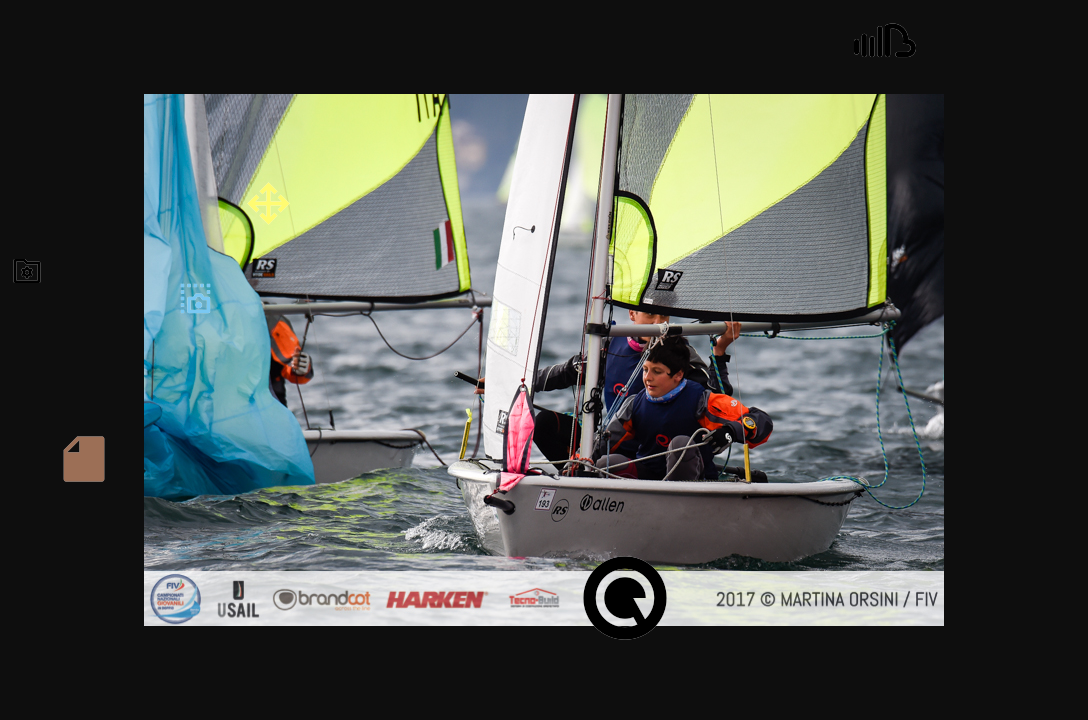 The width and height of the screenshot is (1088, 720). What do you see at coordinates (195, 298) in the screenshot?
I see `capture a screenshot of the current screen` at bounding box center [195, 298].